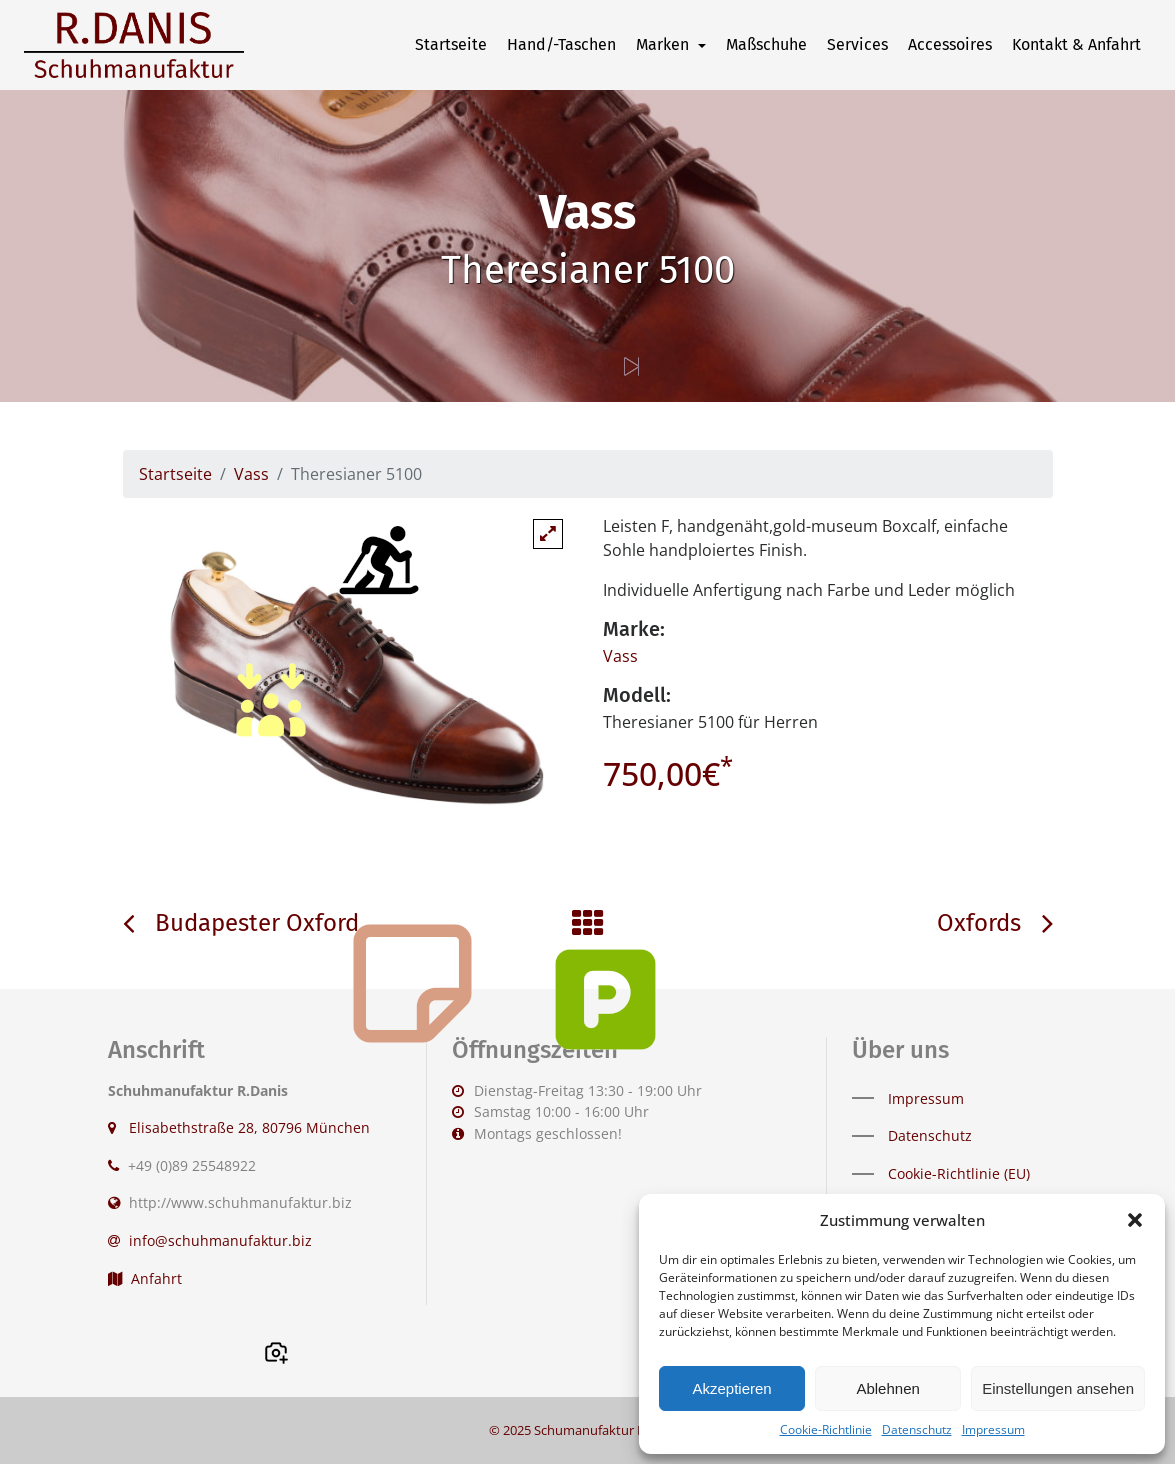  I want to click on add a new photo, so click(276, 1352).